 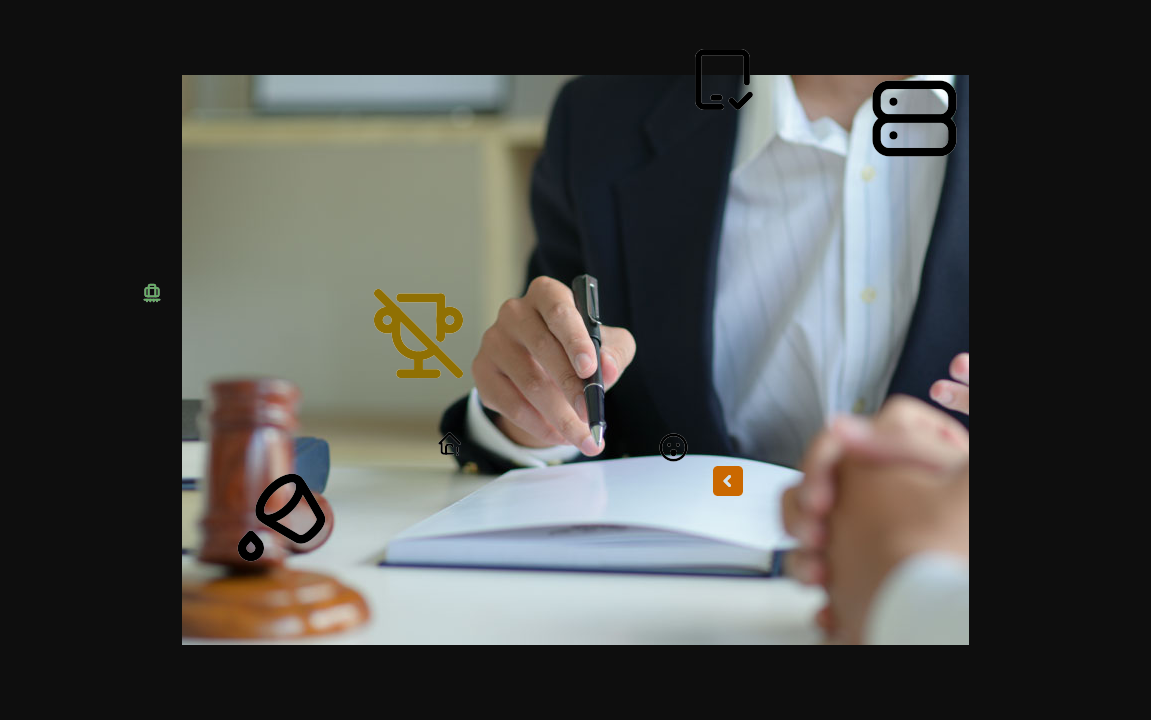 I want to click on ipad successfully connected or paired, so click(x=722, y=79).